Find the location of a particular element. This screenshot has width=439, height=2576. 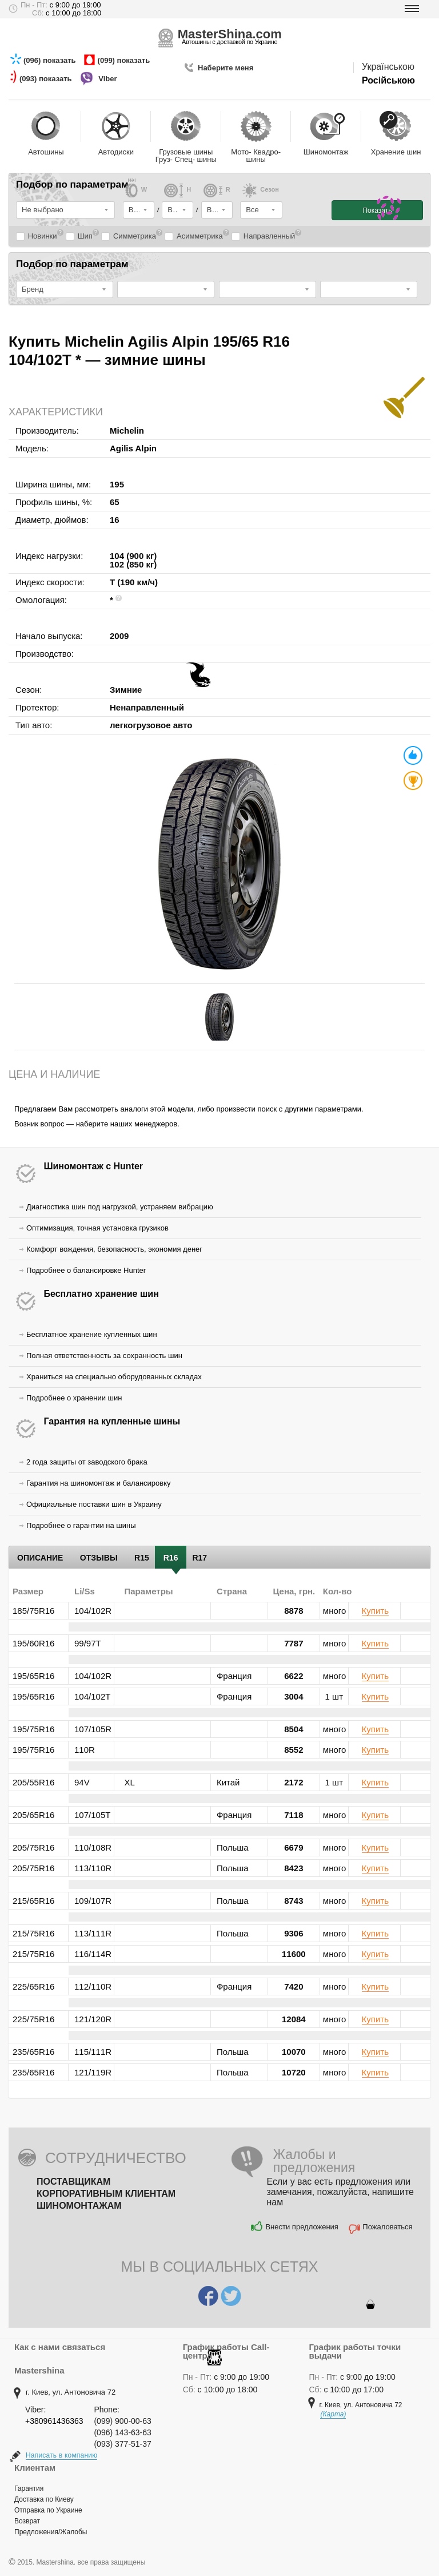

access beach or vacation-related items is located at coordinates (370, 2304).